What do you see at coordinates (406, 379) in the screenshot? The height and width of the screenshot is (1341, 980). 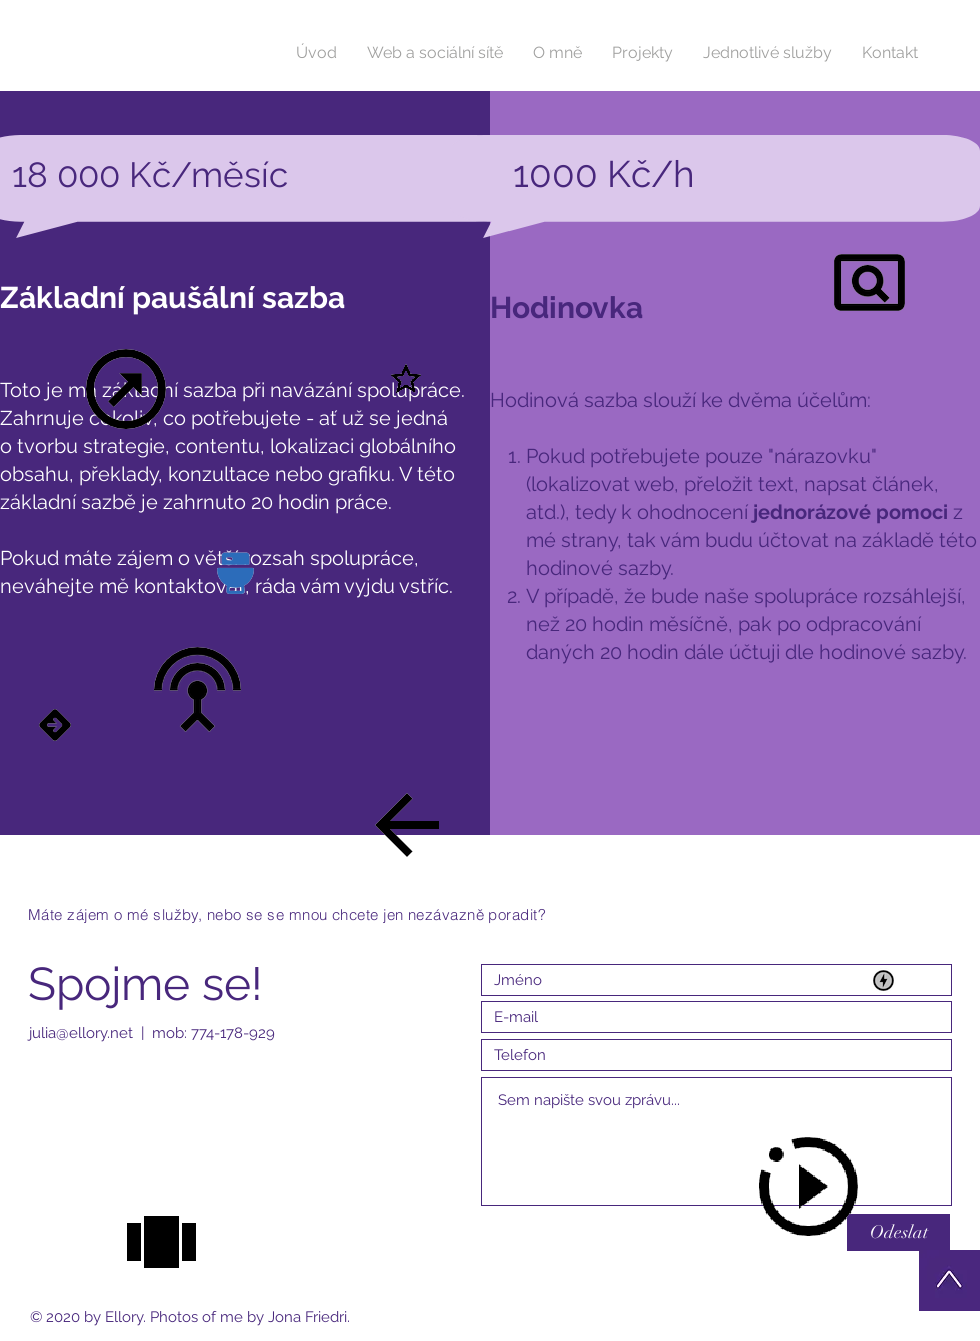 I see `add item to favorites` at bounding box center [406, 379].